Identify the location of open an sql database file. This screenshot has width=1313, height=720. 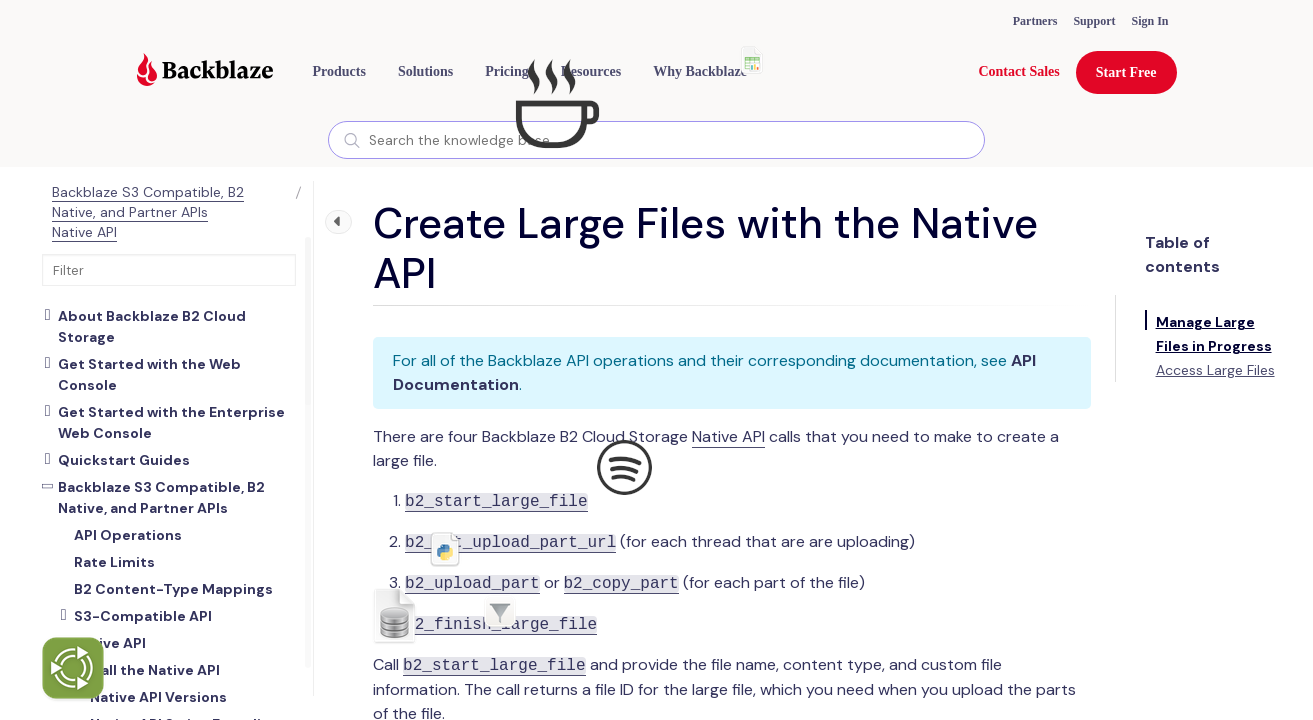
(394, 616).